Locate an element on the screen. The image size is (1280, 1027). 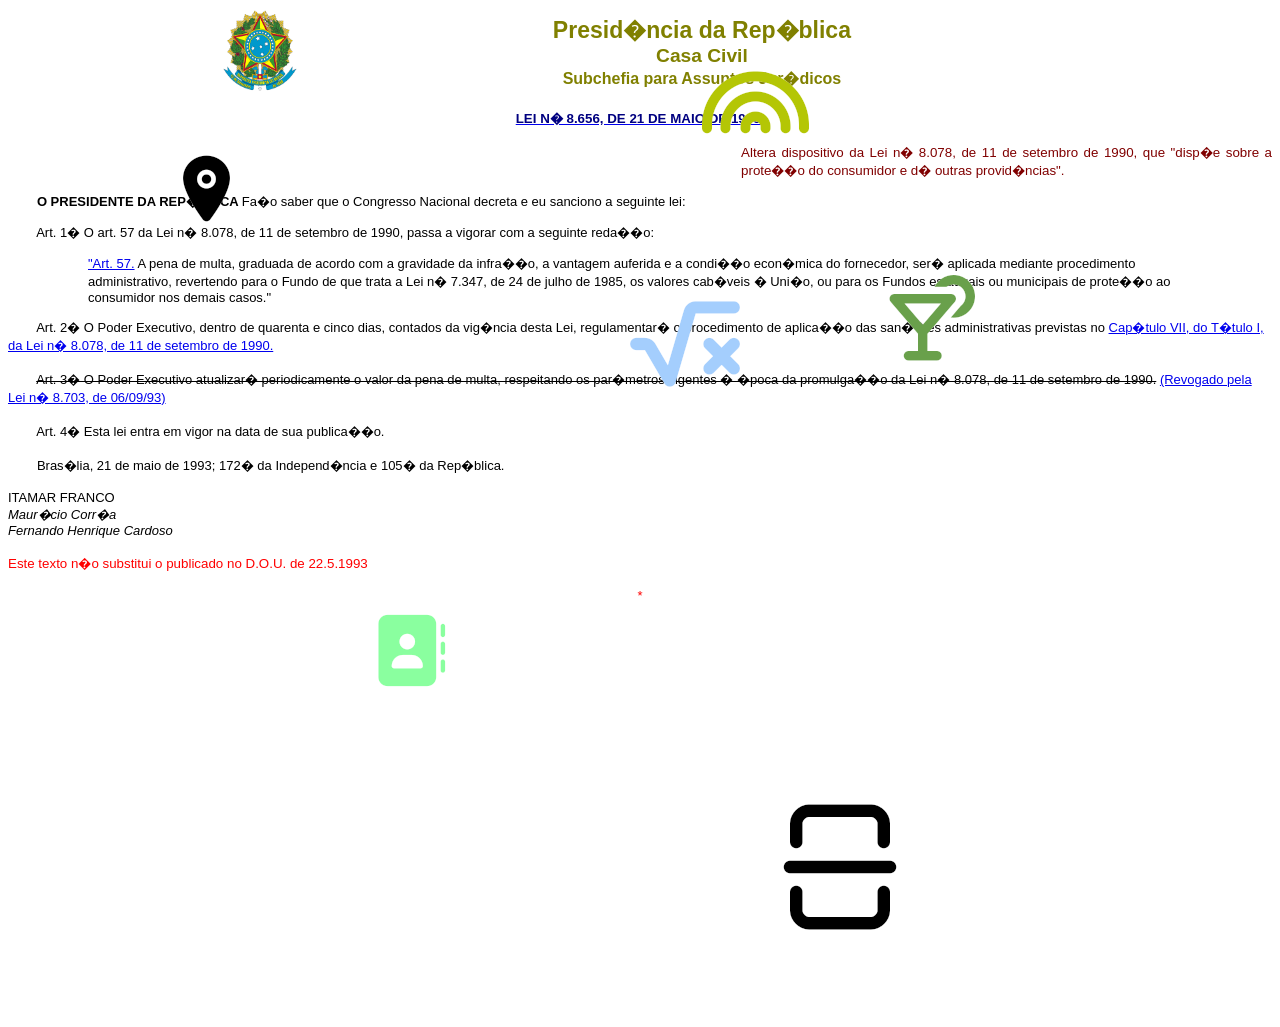
indicates weather conditions showing a rainbow is located at coordinates (755, 106).